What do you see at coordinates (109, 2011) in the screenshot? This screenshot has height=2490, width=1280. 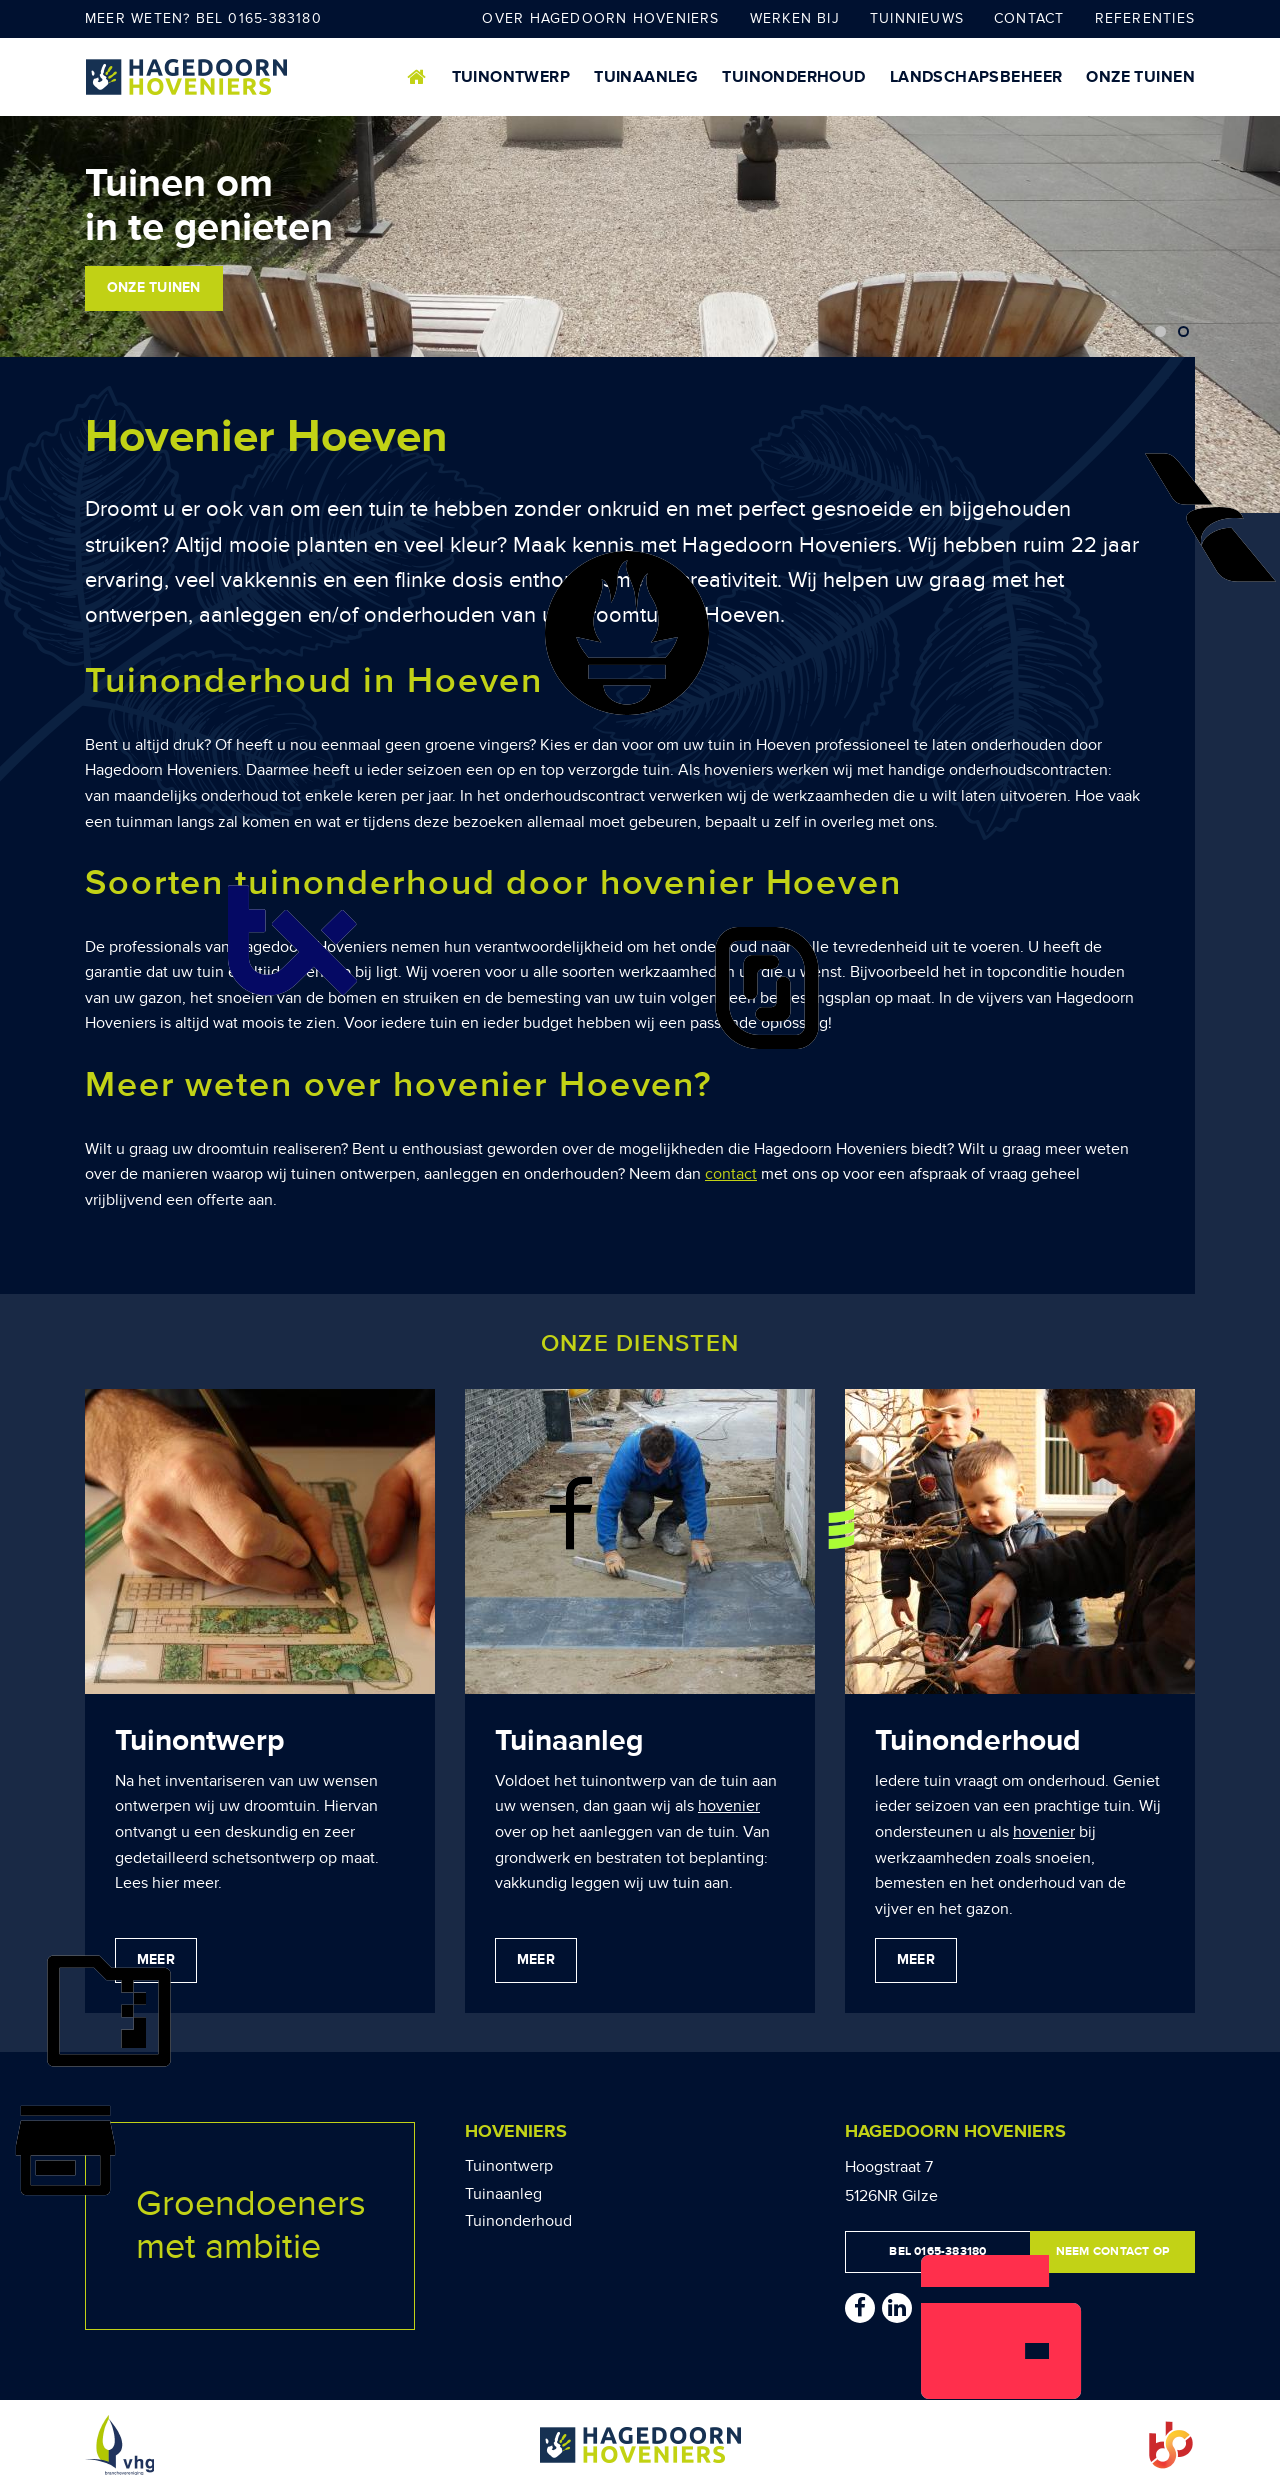 I see `access compressed or zipped files` at bounding box center [109, 2011].